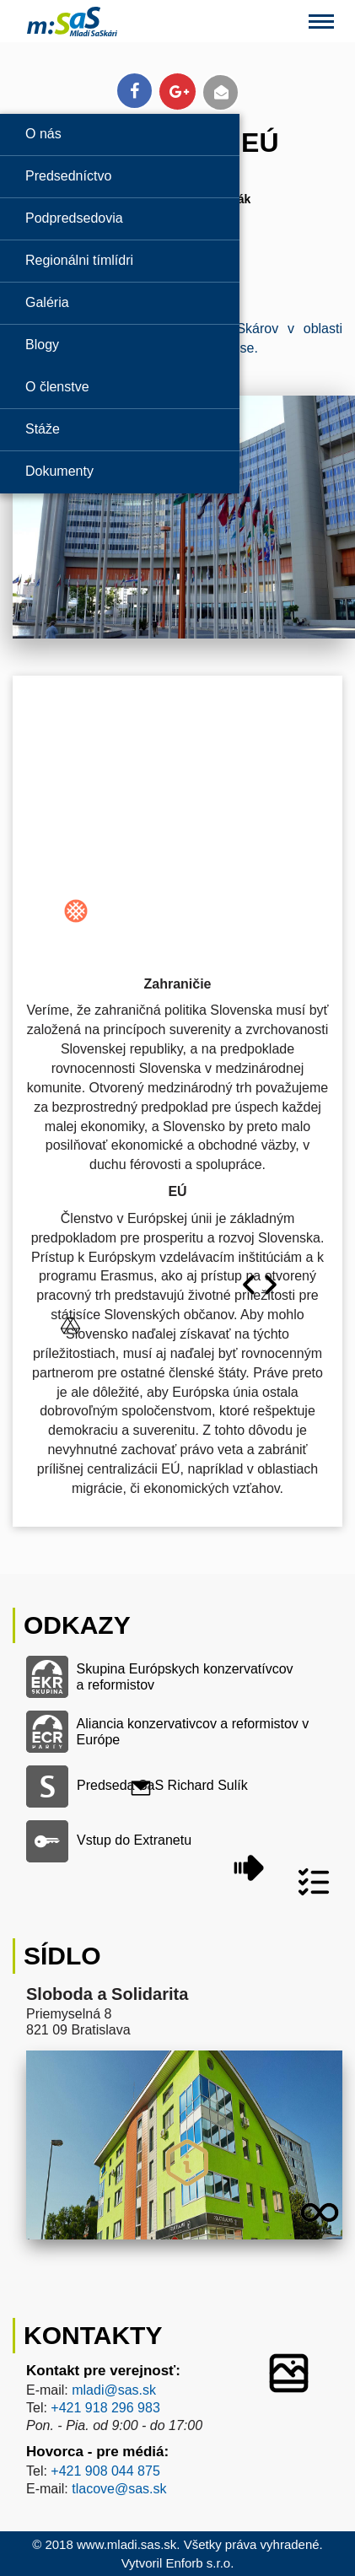  Describe the element at coordinates (314, 1882) in the screenshot. I see `view completed tasks` at that location.